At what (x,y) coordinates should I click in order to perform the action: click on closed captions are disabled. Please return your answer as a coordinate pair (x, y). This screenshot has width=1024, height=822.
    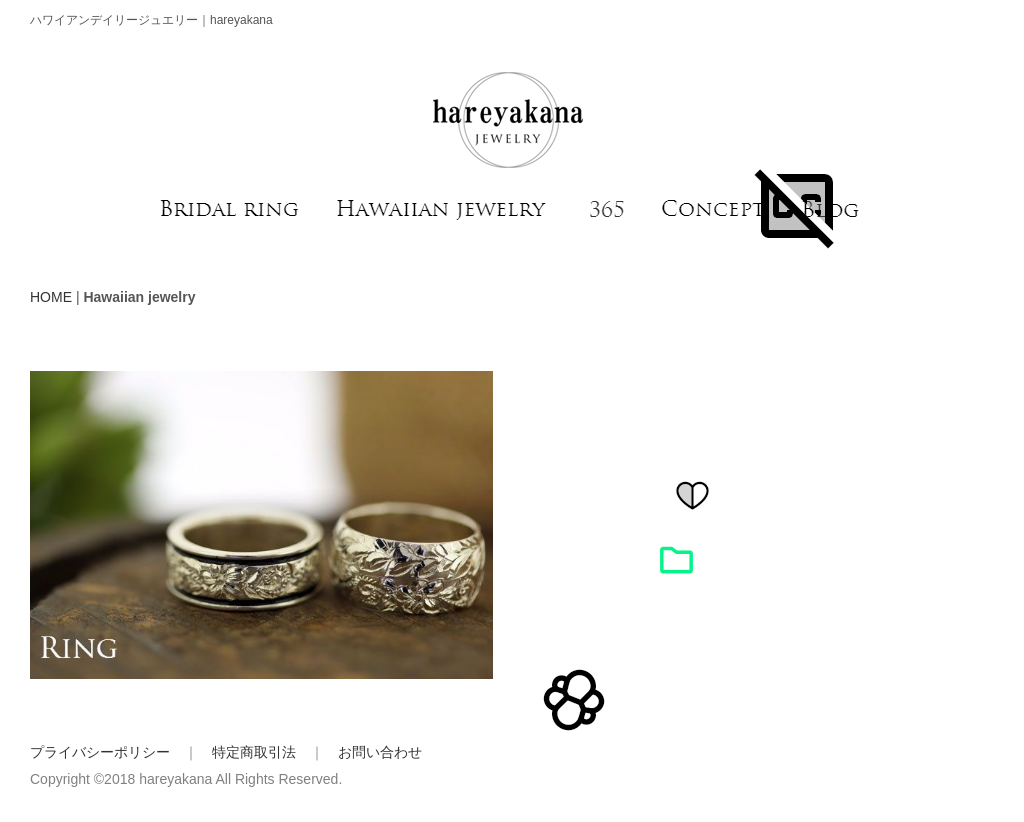
    Looking at the image, I should click on (797, 206).